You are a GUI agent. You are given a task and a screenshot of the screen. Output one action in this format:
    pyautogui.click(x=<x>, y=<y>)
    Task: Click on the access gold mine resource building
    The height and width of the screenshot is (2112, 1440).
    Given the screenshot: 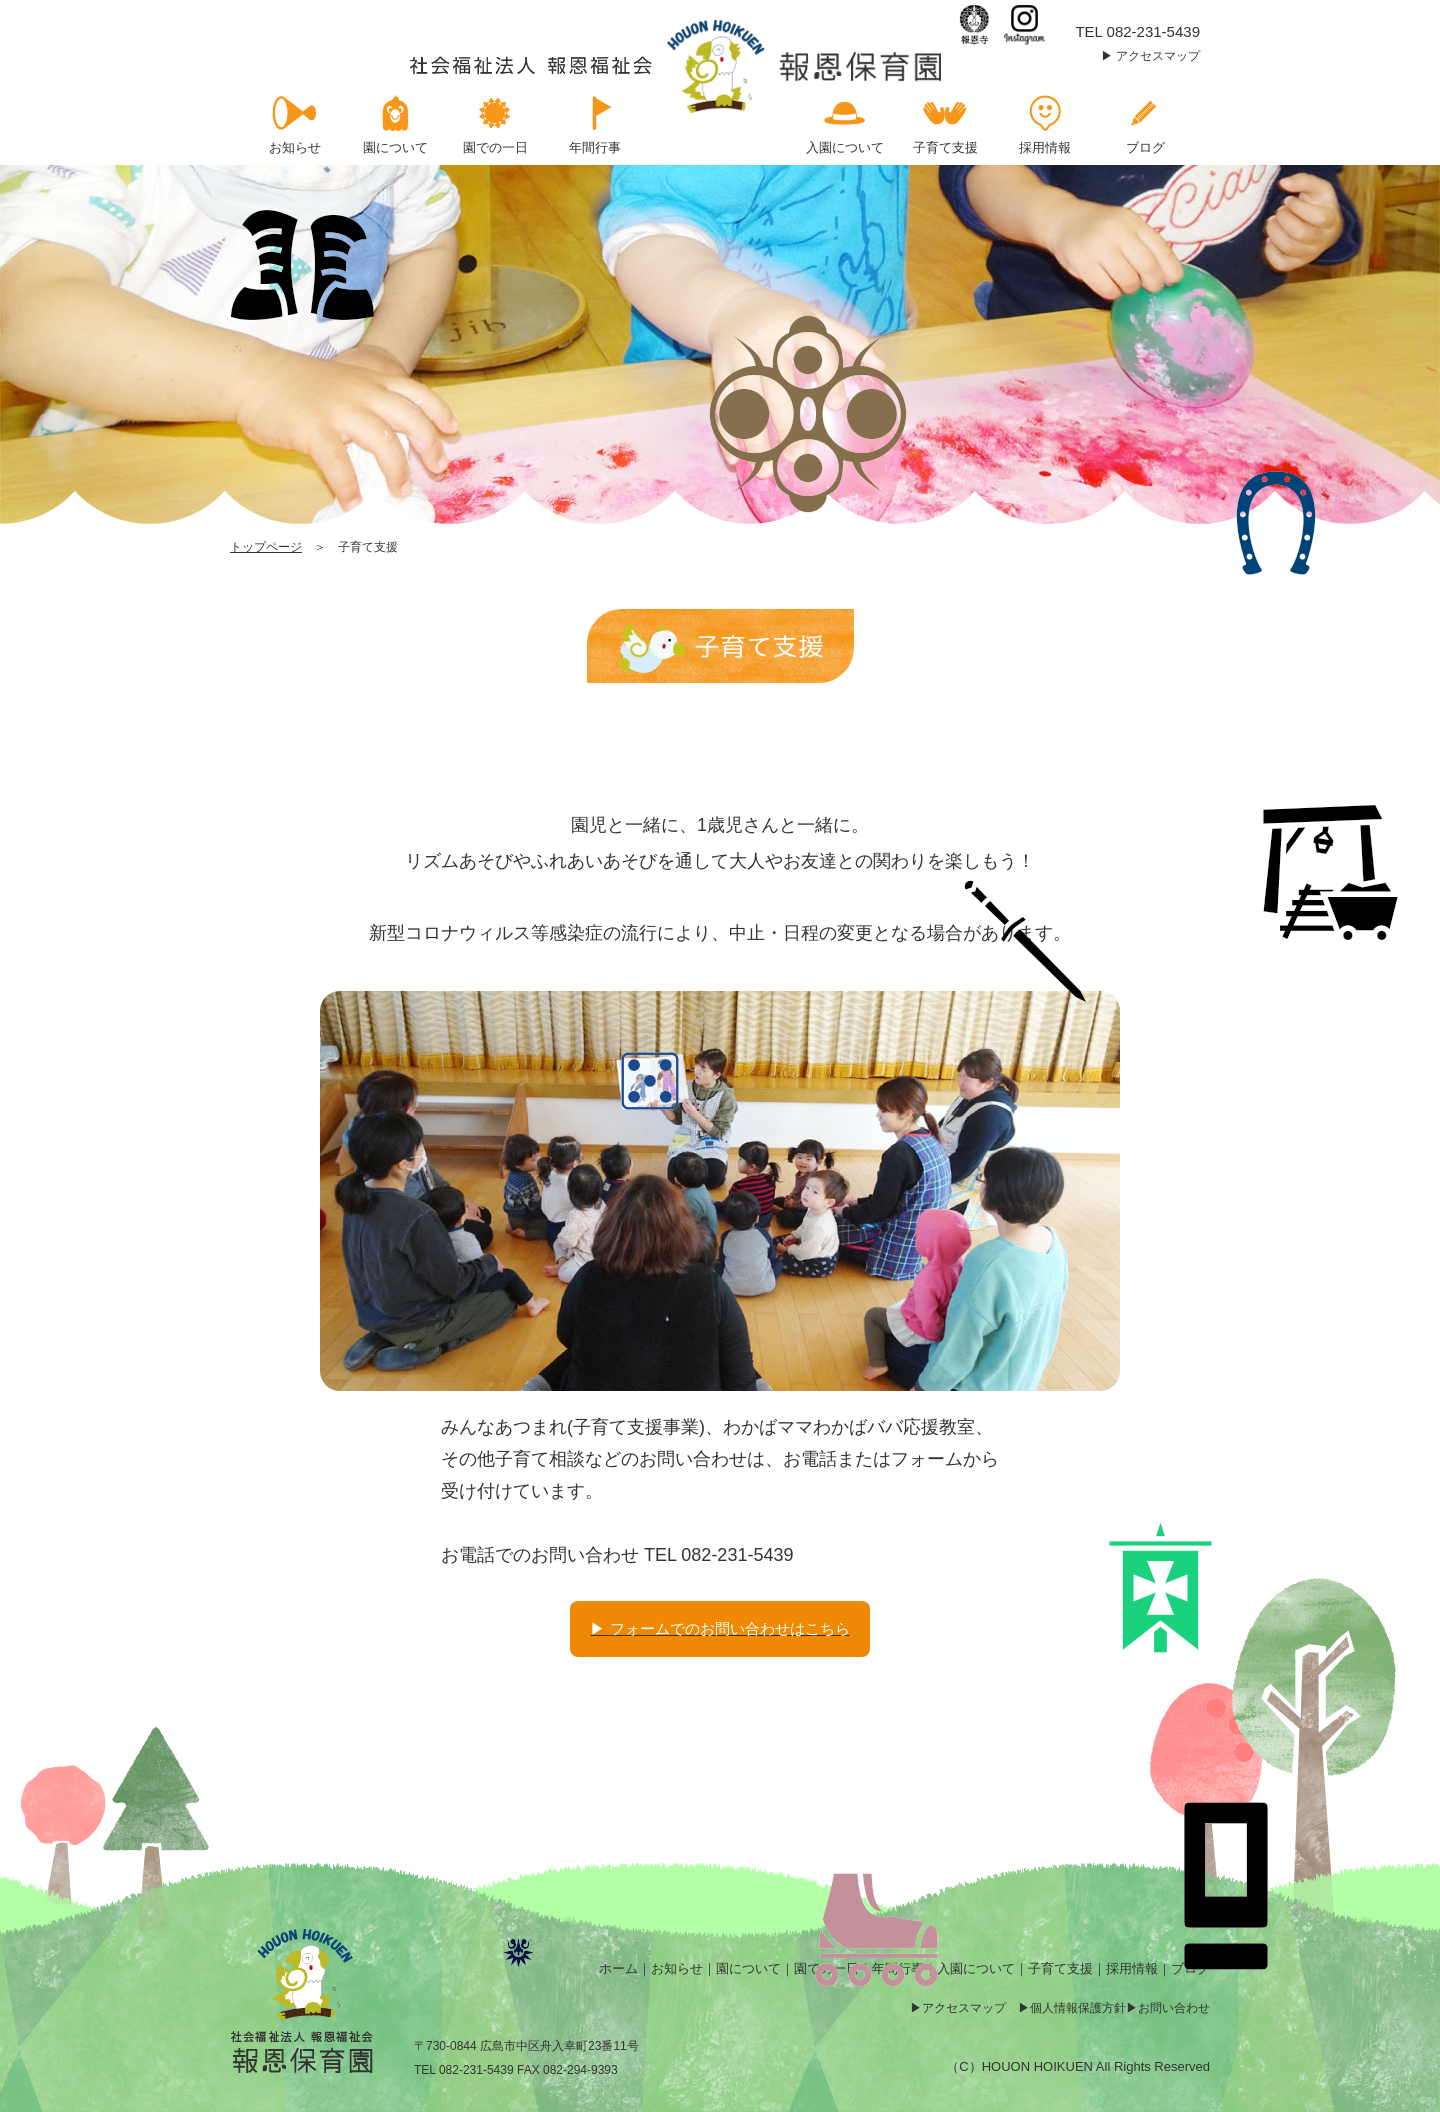 What is the action you would take?
    pyautogui.click(x=1330, y=872)
    